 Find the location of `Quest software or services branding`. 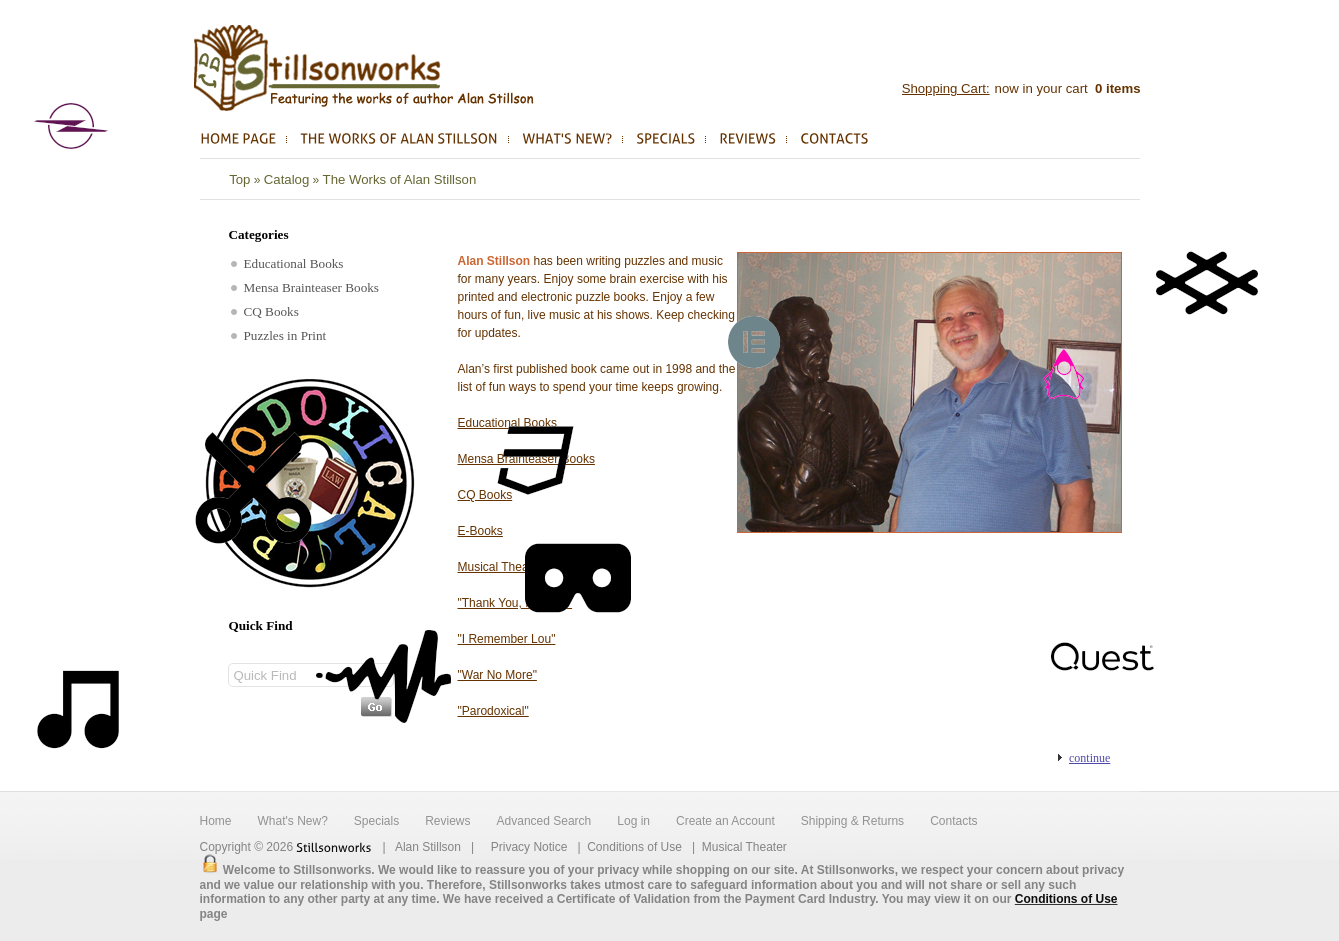

Quest software or services branding is located at coordinates (1102, 656).